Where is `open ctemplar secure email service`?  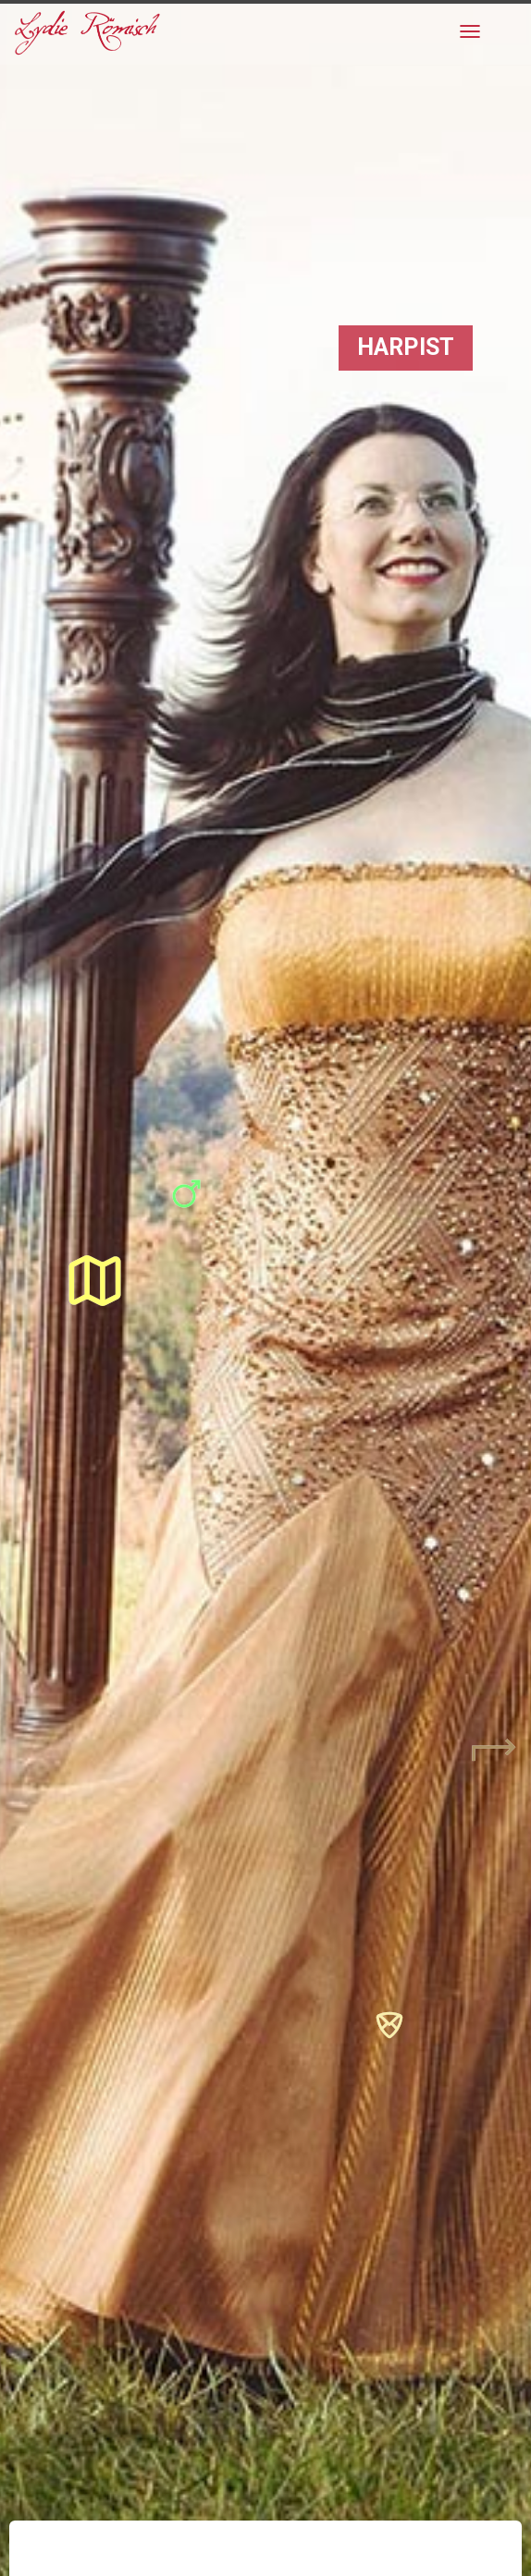
open ctemplar secure email service is located at coordinates (389, 2025).